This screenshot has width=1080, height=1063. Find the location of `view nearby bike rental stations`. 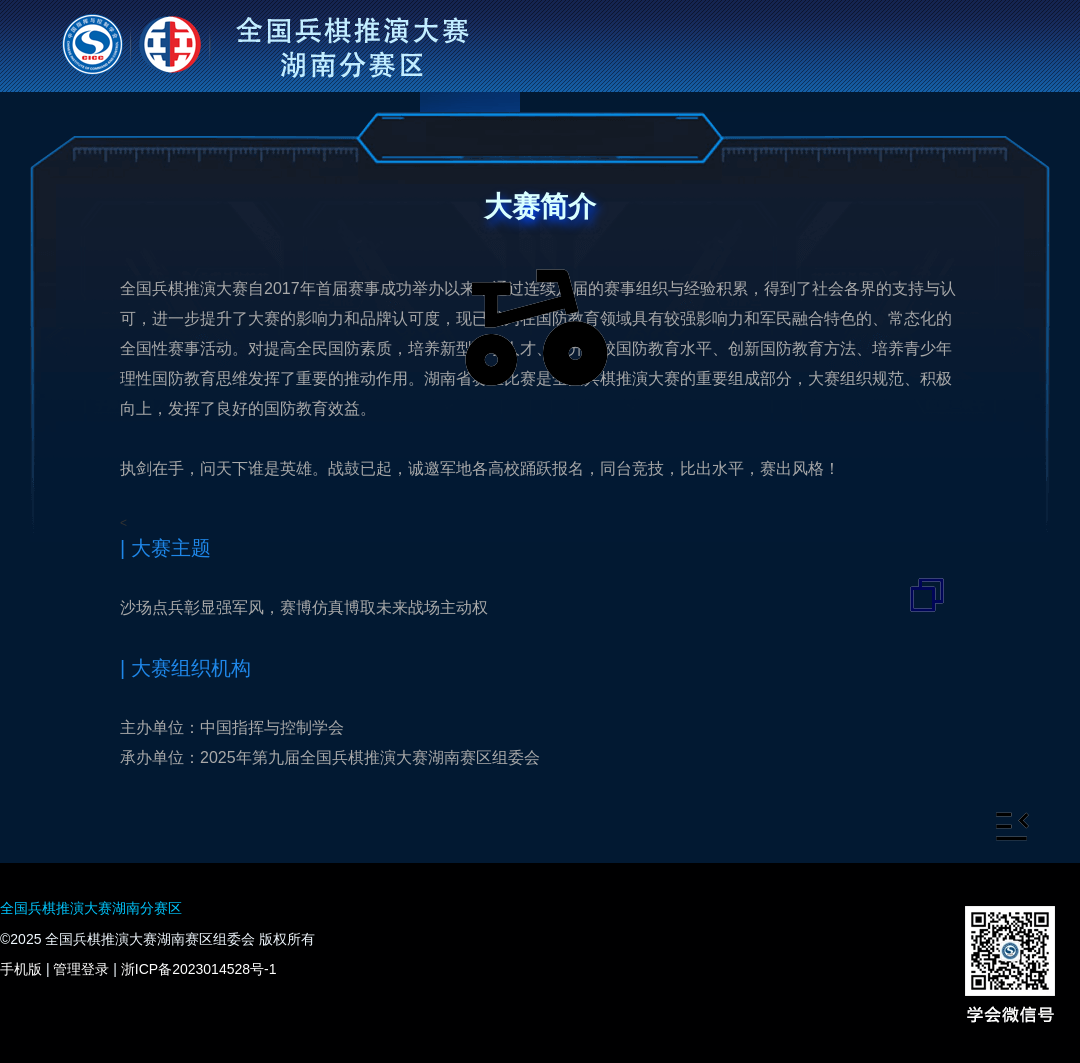

view nearby bike rental stations is located at coordinates (536, 327).